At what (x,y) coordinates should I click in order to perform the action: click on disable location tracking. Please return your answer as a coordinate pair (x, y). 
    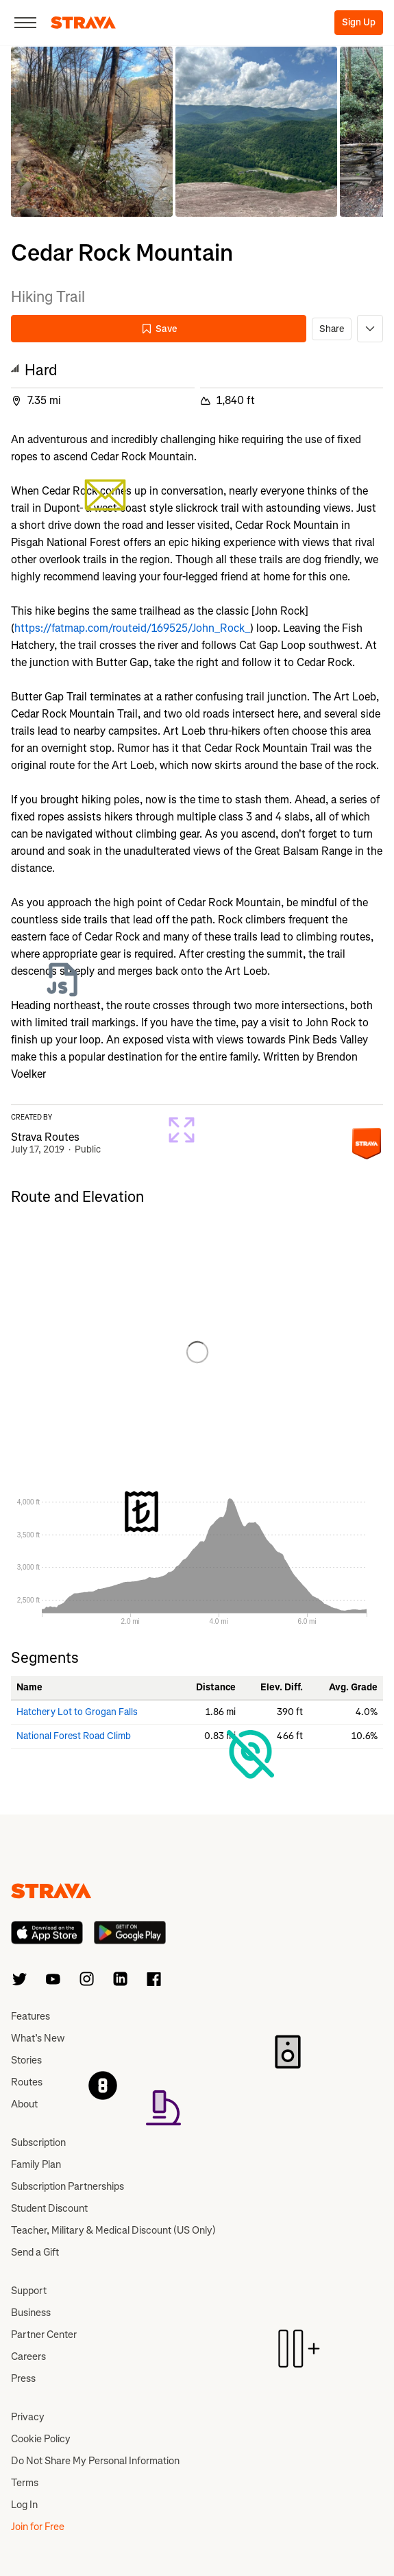
    Looking at the image, I should click on (250, 1753).